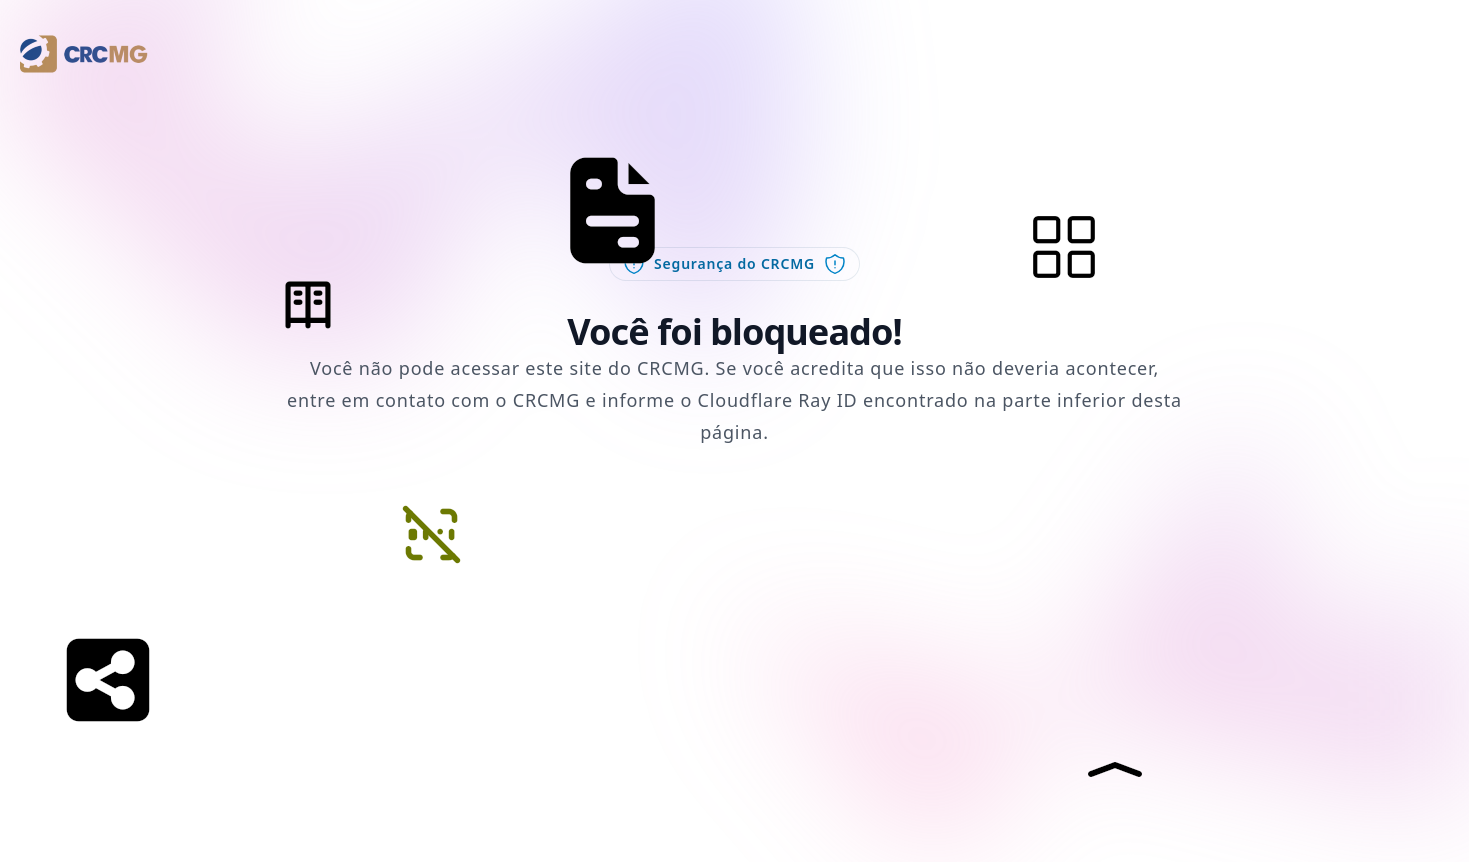 This screenshot has height=862, width=1469. What do you see at coordinates (431, 534) in the screenshot?
I see `barcode scanning is disabled` at bounding box center [431, 534].